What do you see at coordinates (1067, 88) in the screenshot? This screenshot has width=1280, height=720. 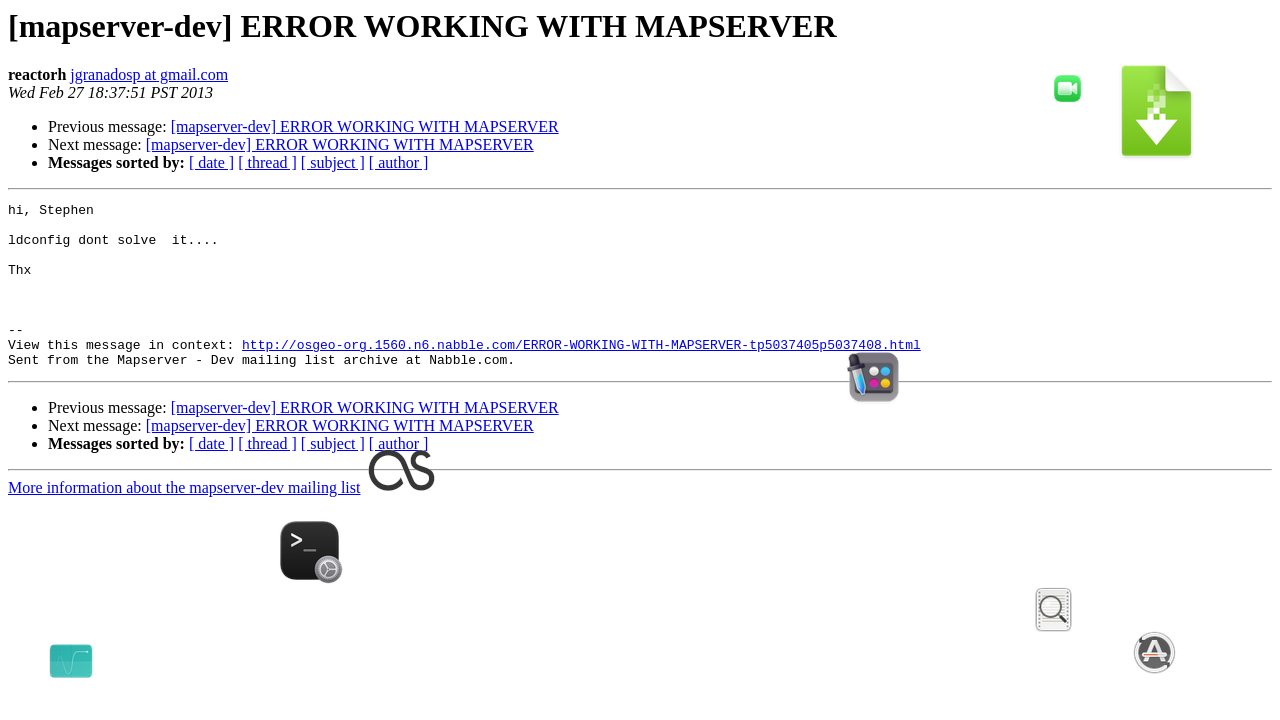 I see `open FaceTime to start a video call` at bounding box center [1067, 88].